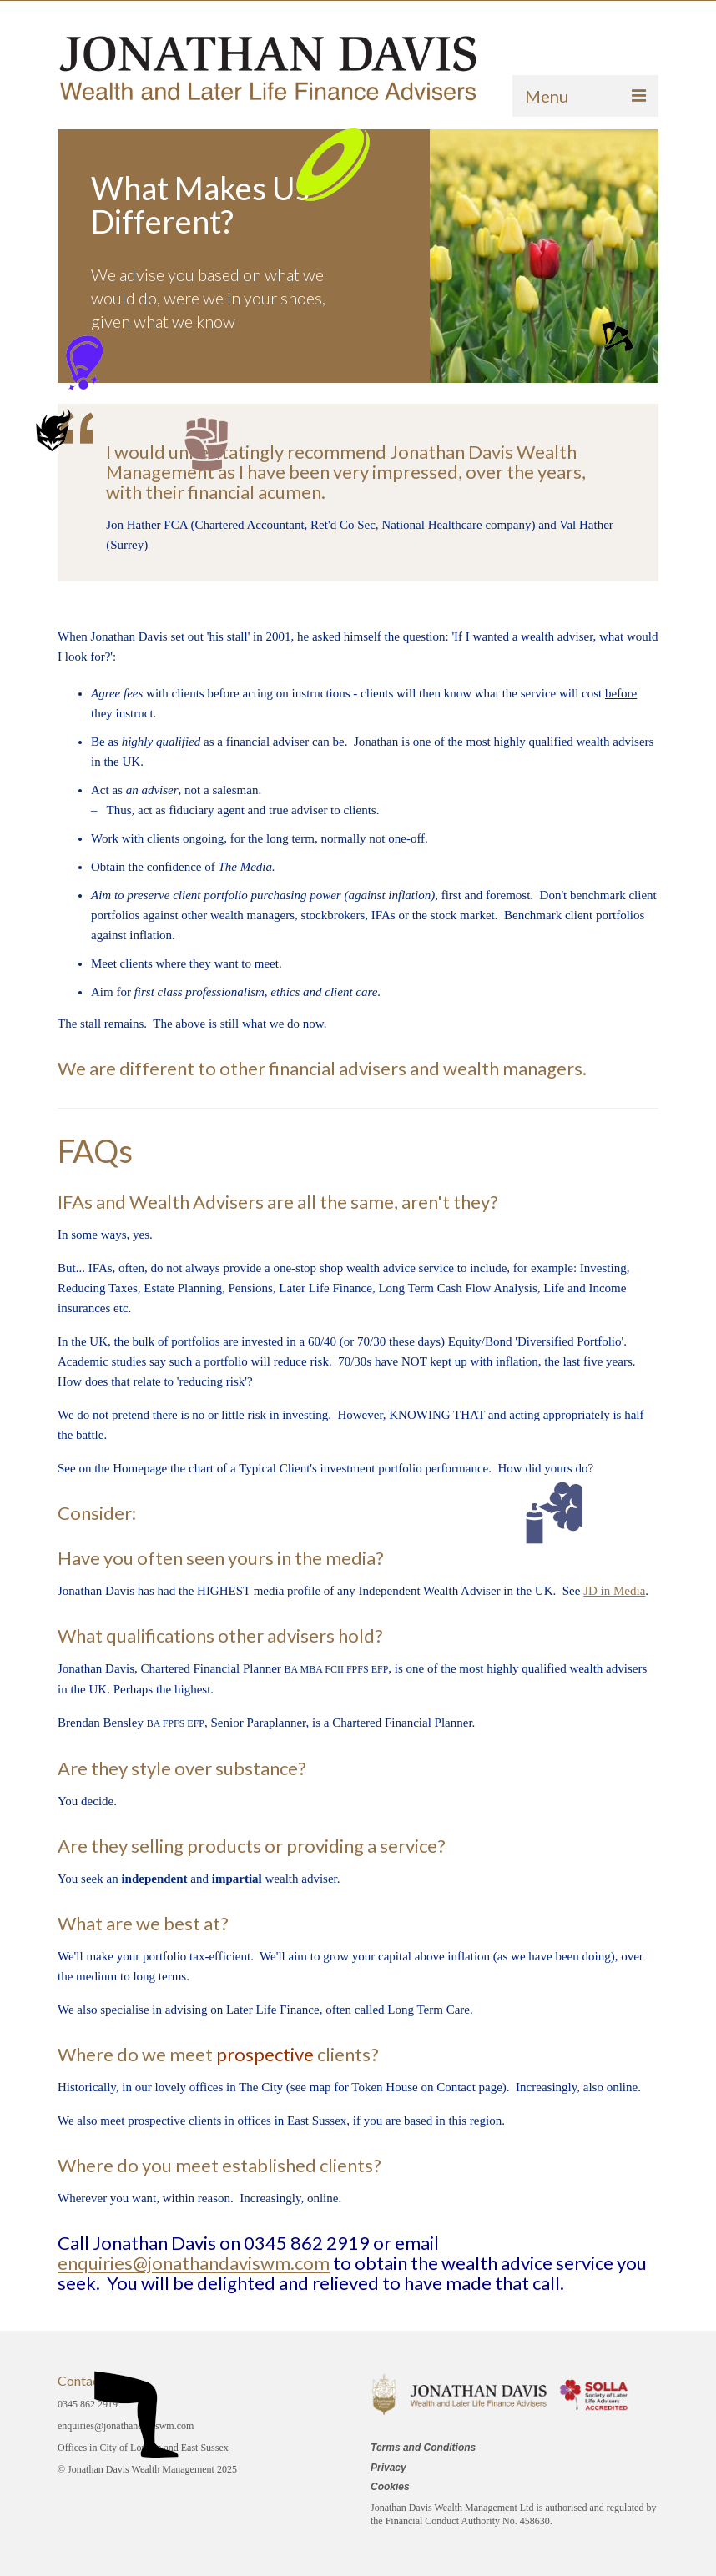 This screenshot has height=2576, width=716. I want to click on spirit or soul character in a game interface, so click(52, 430).